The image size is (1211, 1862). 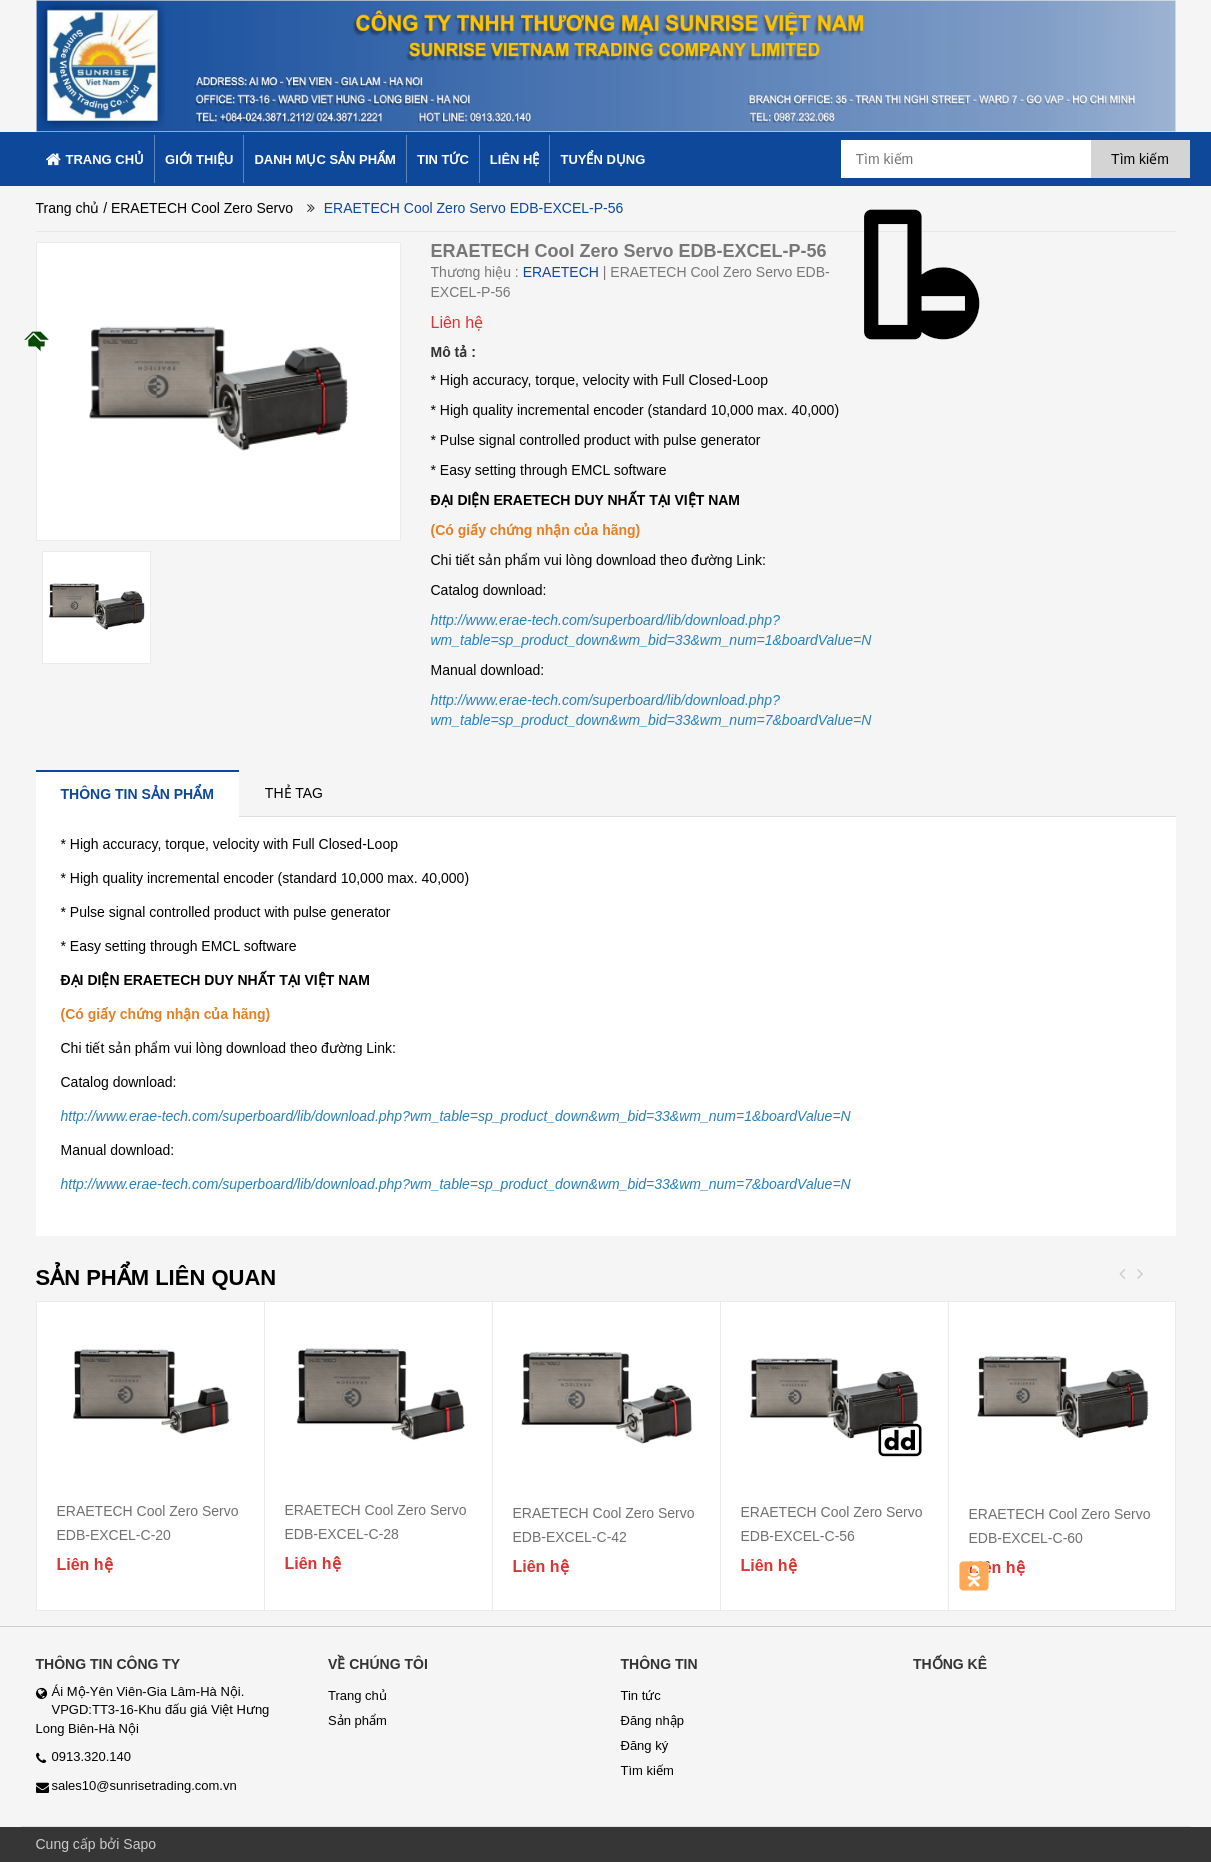 What do you see at coordinates (974, 1576) in the screenshot?
I see `open Odnoklassniki app` at bounding box center [974, 1576].